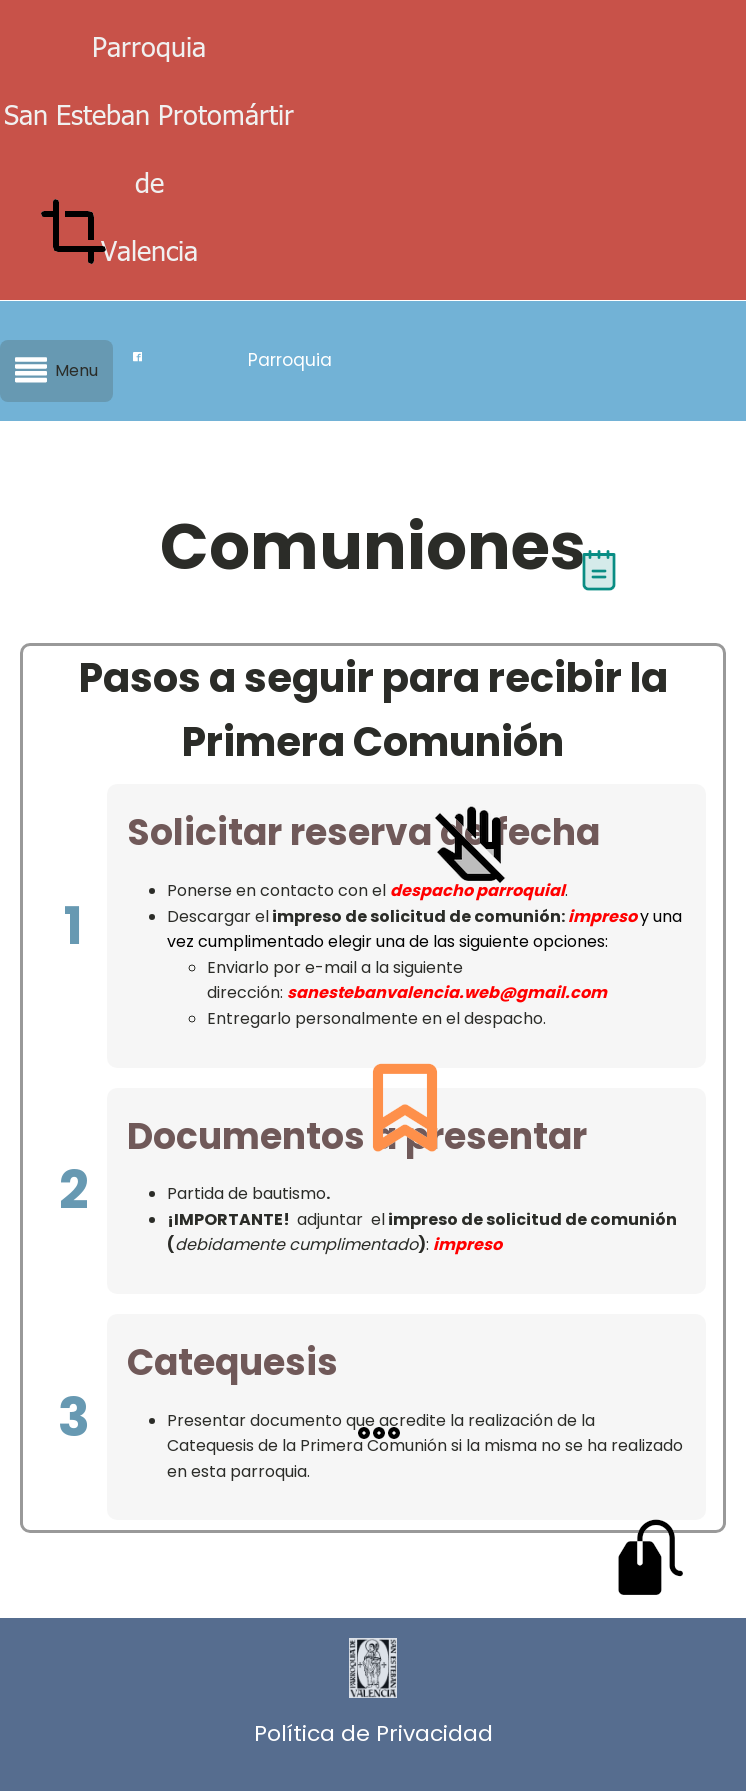 The width and height of the screenshot is (746, 1791). Describe the element at coordinates (472, 845) in the screenshot. I see `do not touch or interact with this element` at that location.